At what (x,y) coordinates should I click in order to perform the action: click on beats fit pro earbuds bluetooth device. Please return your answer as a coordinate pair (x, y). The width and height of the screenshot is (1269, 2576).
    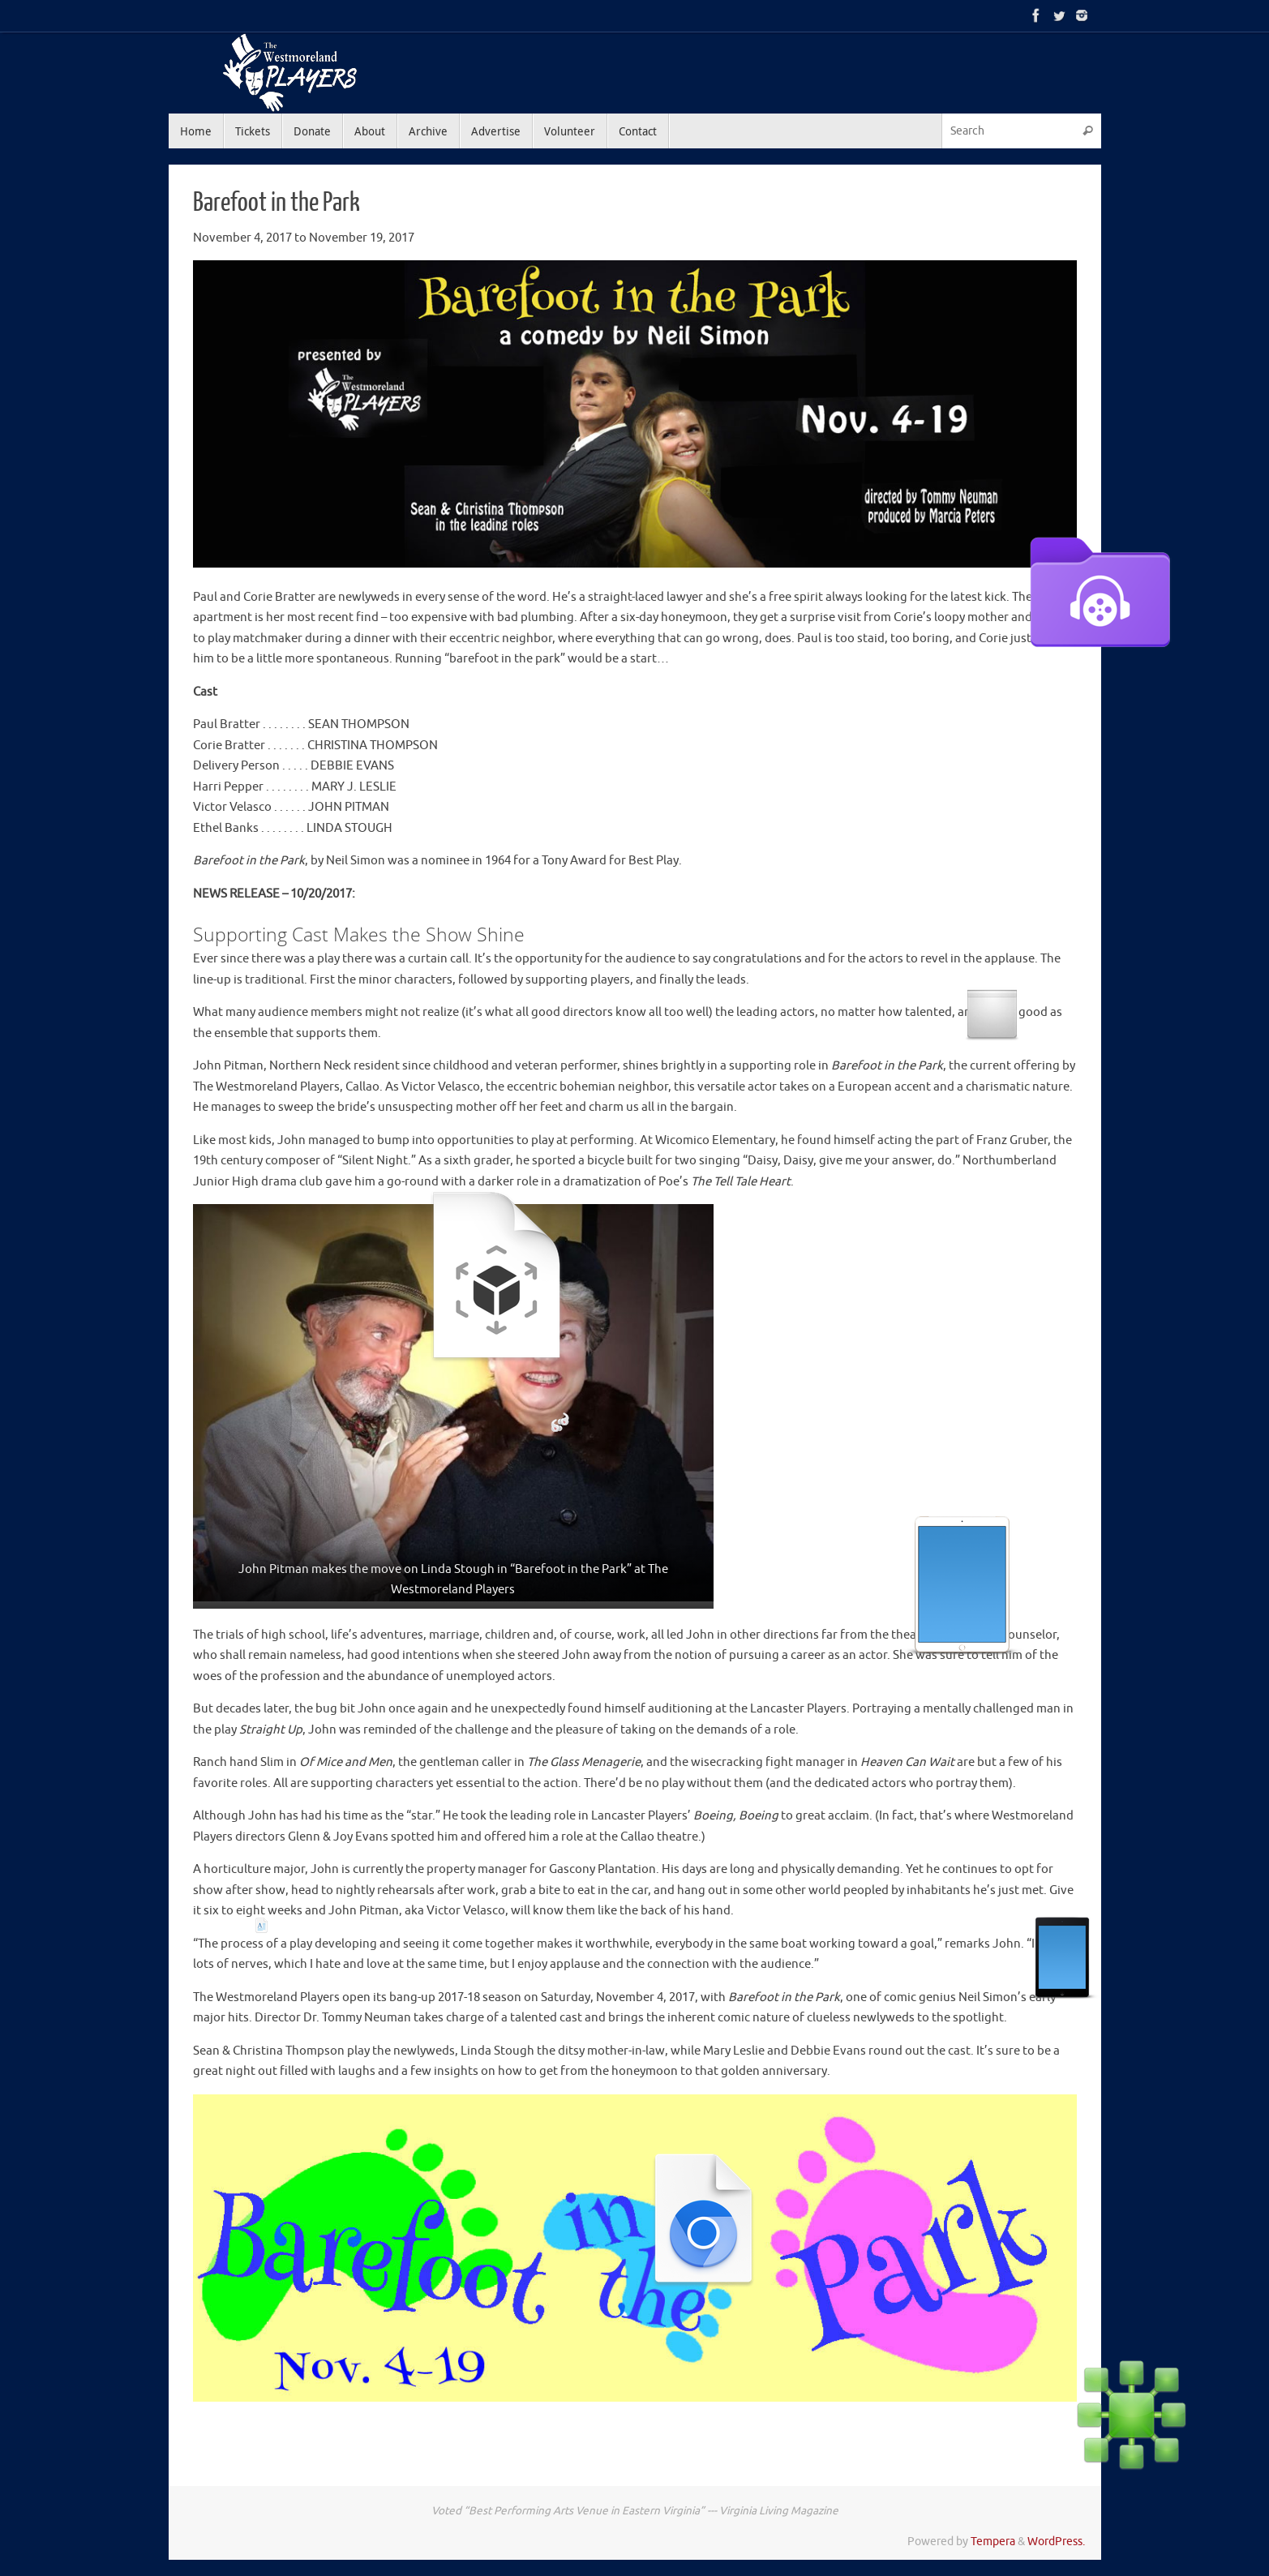
    Looking at the image, I should click on (559, 1422).